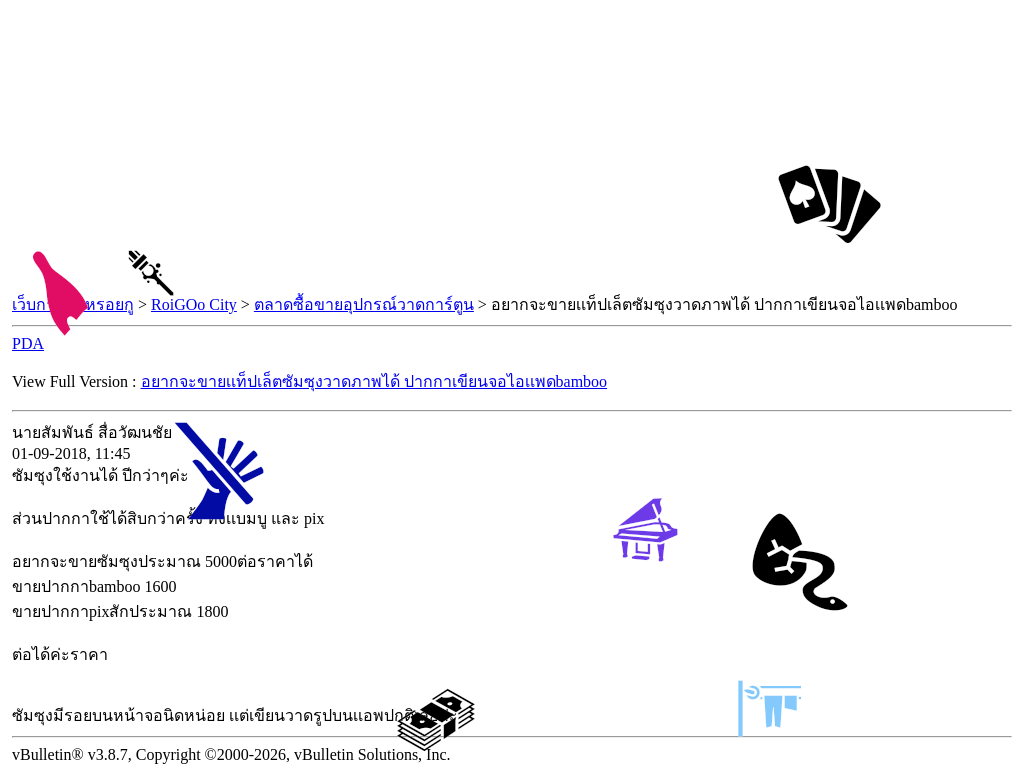 This screenshot has height=776, width=1024. I want to click on select the white crown of upper egypt, so click(60, 293).